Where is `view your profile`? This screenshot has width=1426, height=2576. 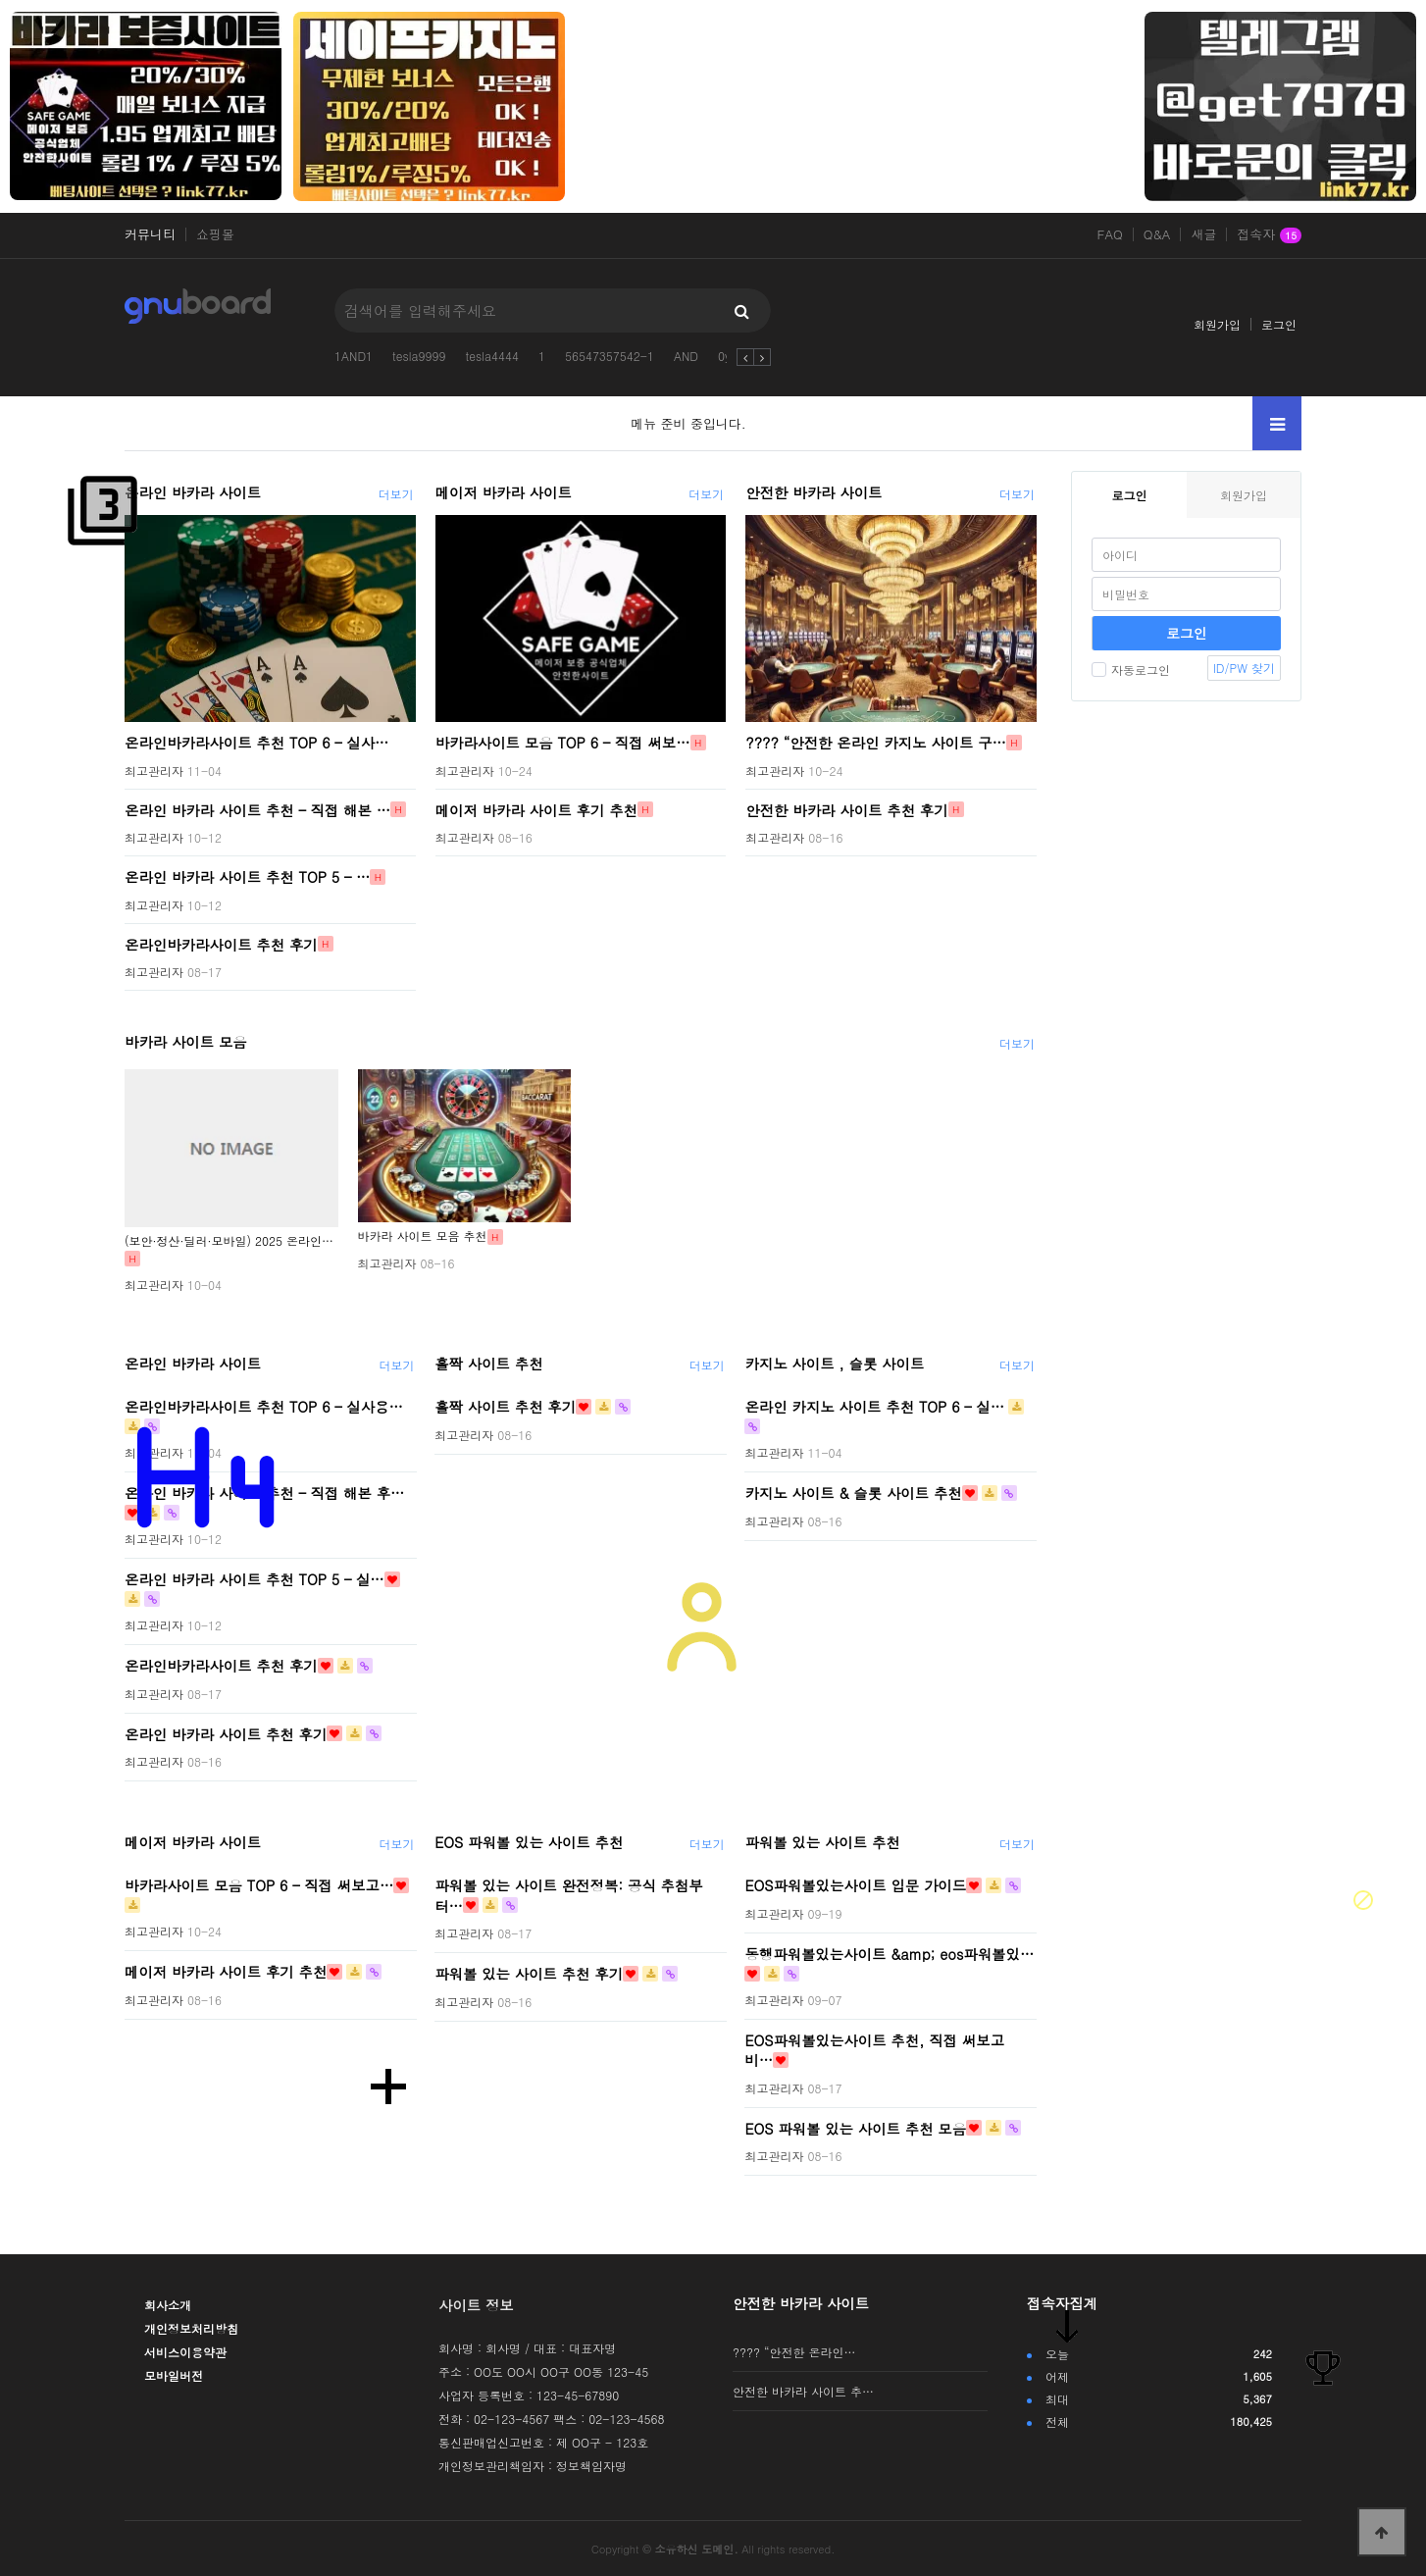 view your profile is located at coordinates (701, 1626).